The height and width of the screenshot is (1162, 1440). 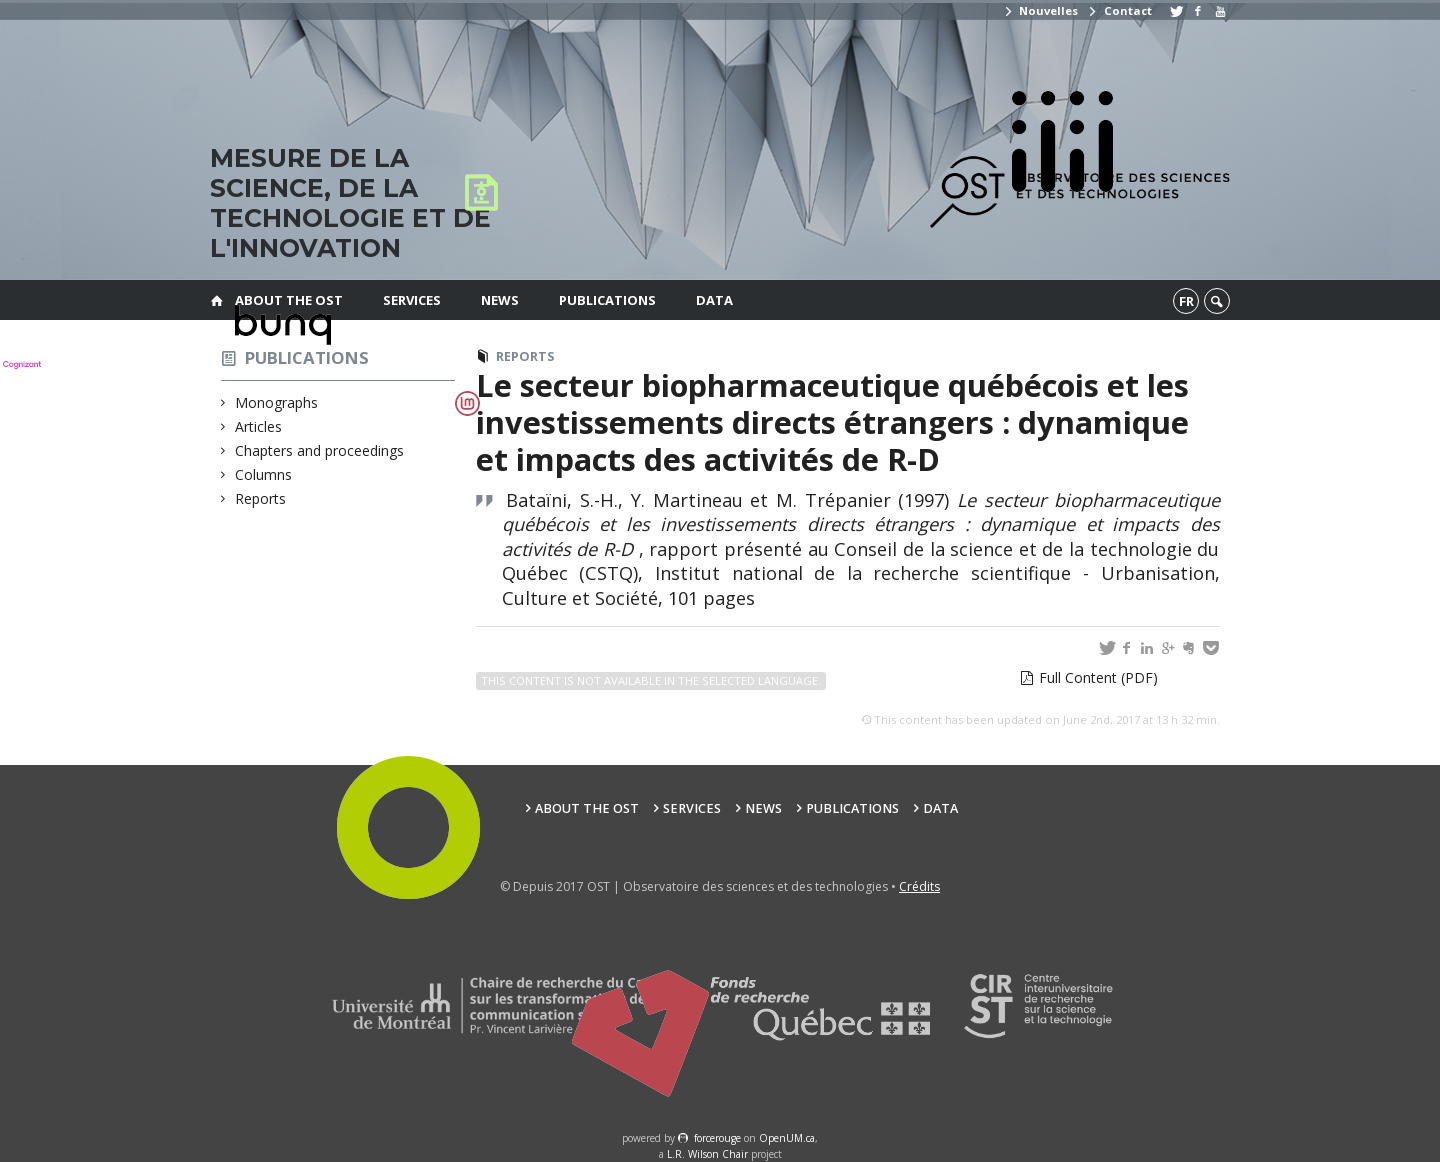 What do you see at coordinates (481, 192) in the screenshot?
I see `open a Hangul Word Processor (.hwp) document` at bounding box center [481, 192].